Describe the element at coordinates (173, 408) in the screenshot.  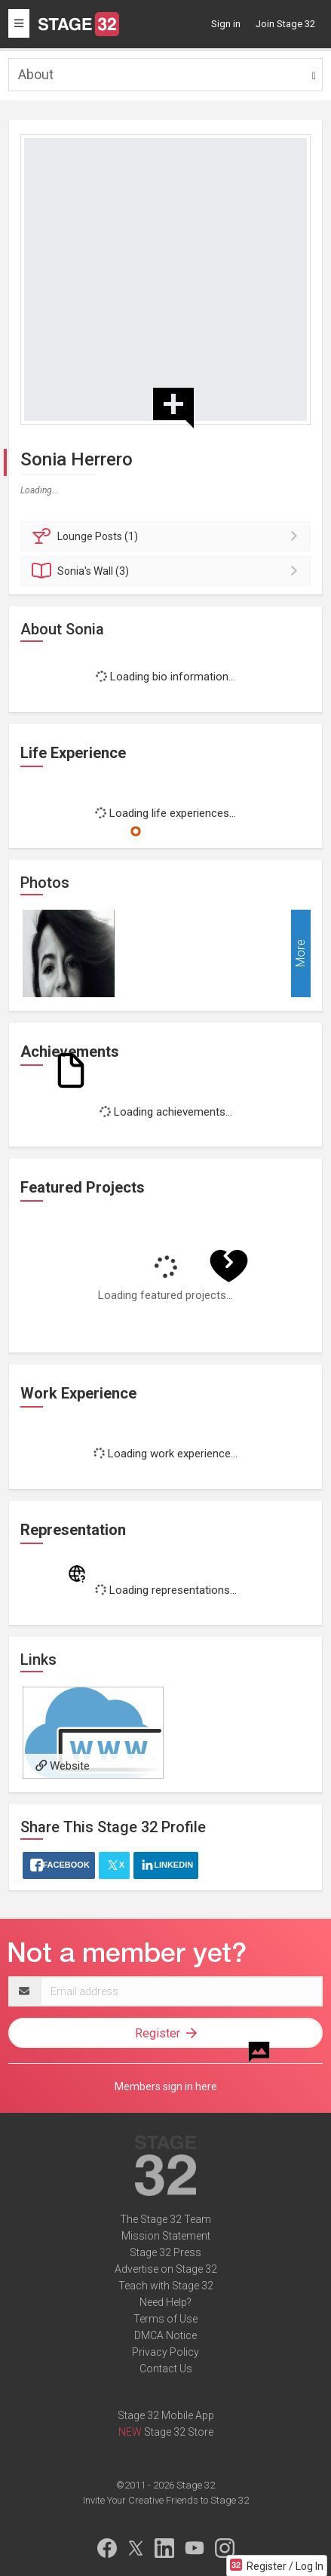
I see `add a new comment` at that location.